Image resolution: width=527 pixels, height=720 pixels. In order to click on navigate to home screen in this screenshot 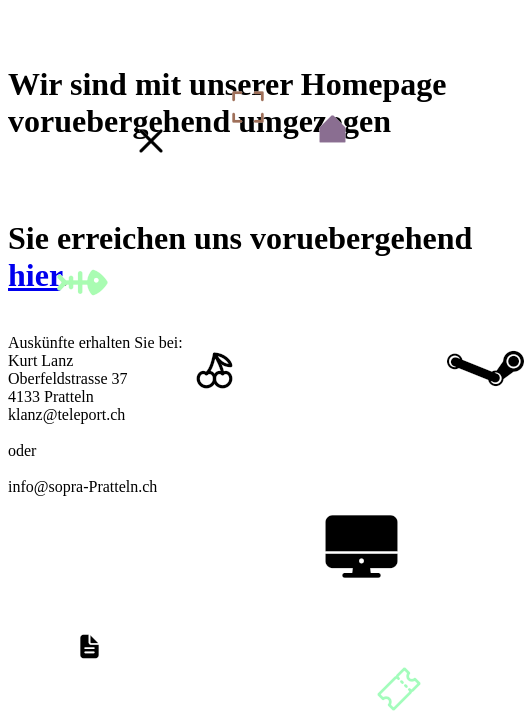, I will do `click(332, 129)`.